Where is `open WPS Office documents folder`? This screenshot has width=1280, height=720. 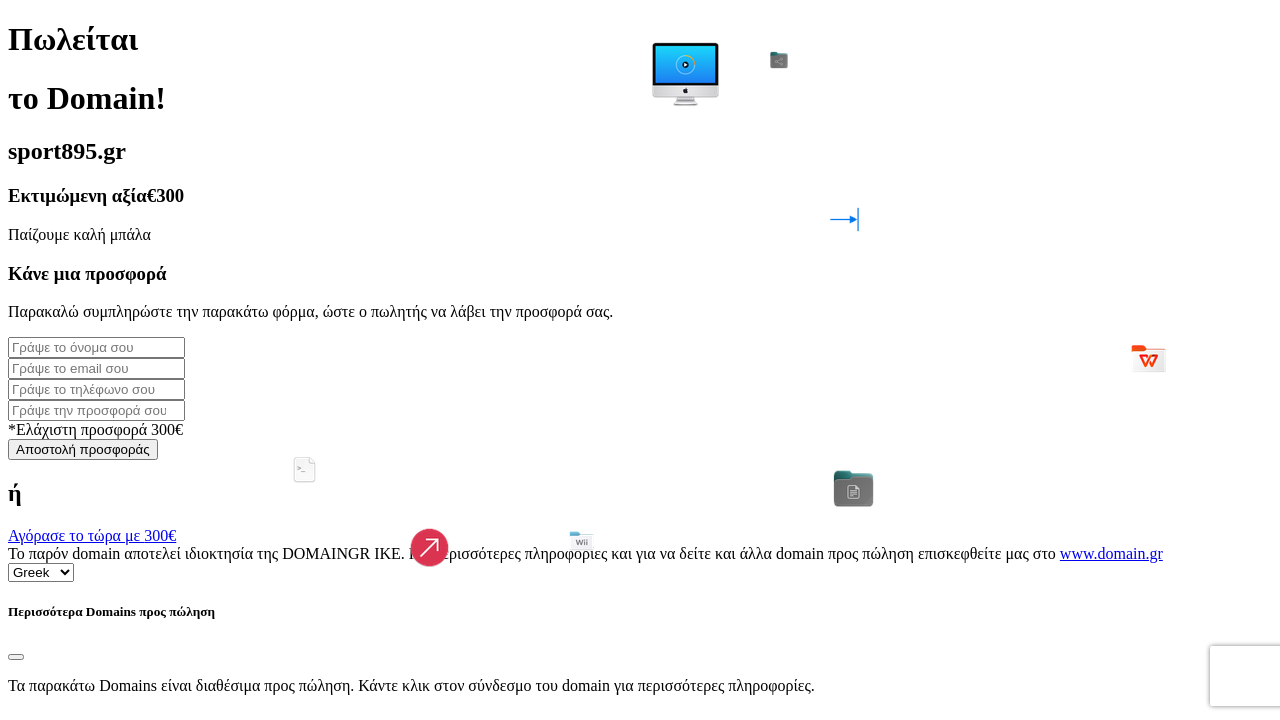 open WPS Office documents folder is located at coordinates (1148, 359).